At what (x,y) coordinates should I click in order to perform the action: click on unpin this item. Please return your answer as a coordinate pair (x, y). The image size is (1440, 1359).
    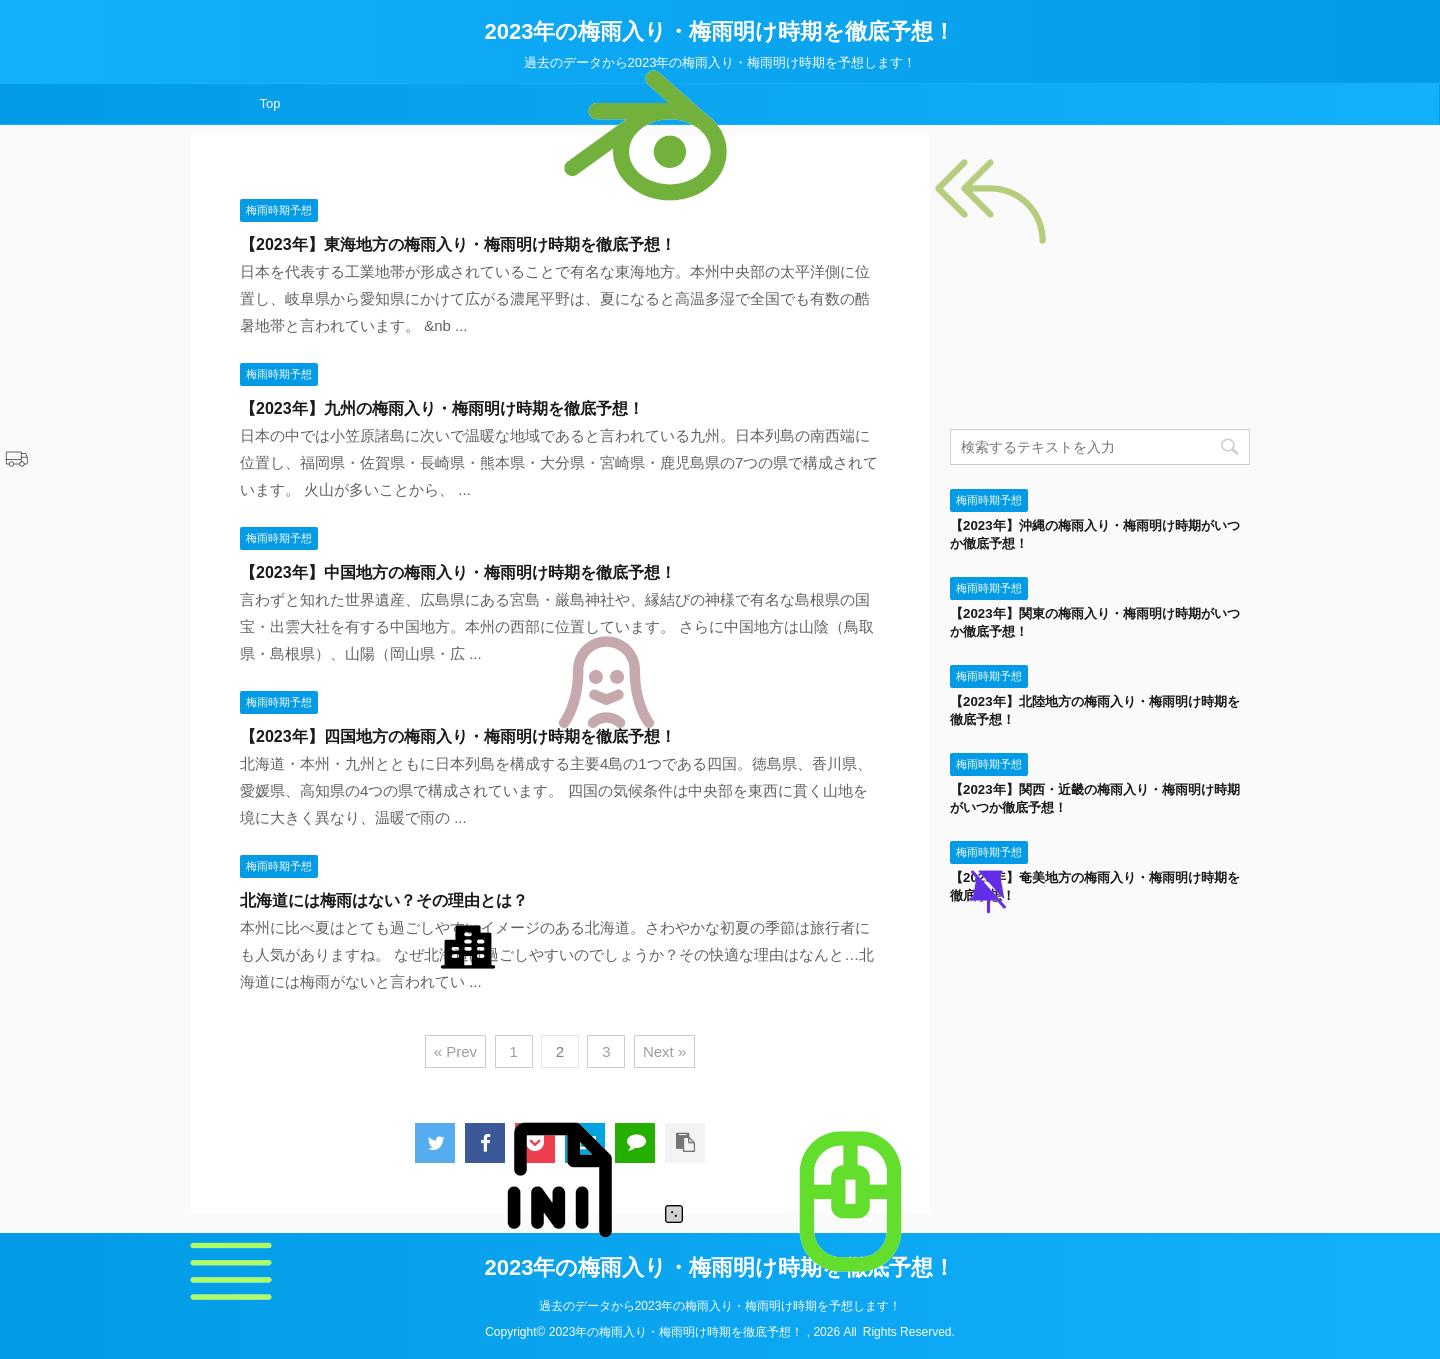
    Looking at the image, I should click on (988, 889).